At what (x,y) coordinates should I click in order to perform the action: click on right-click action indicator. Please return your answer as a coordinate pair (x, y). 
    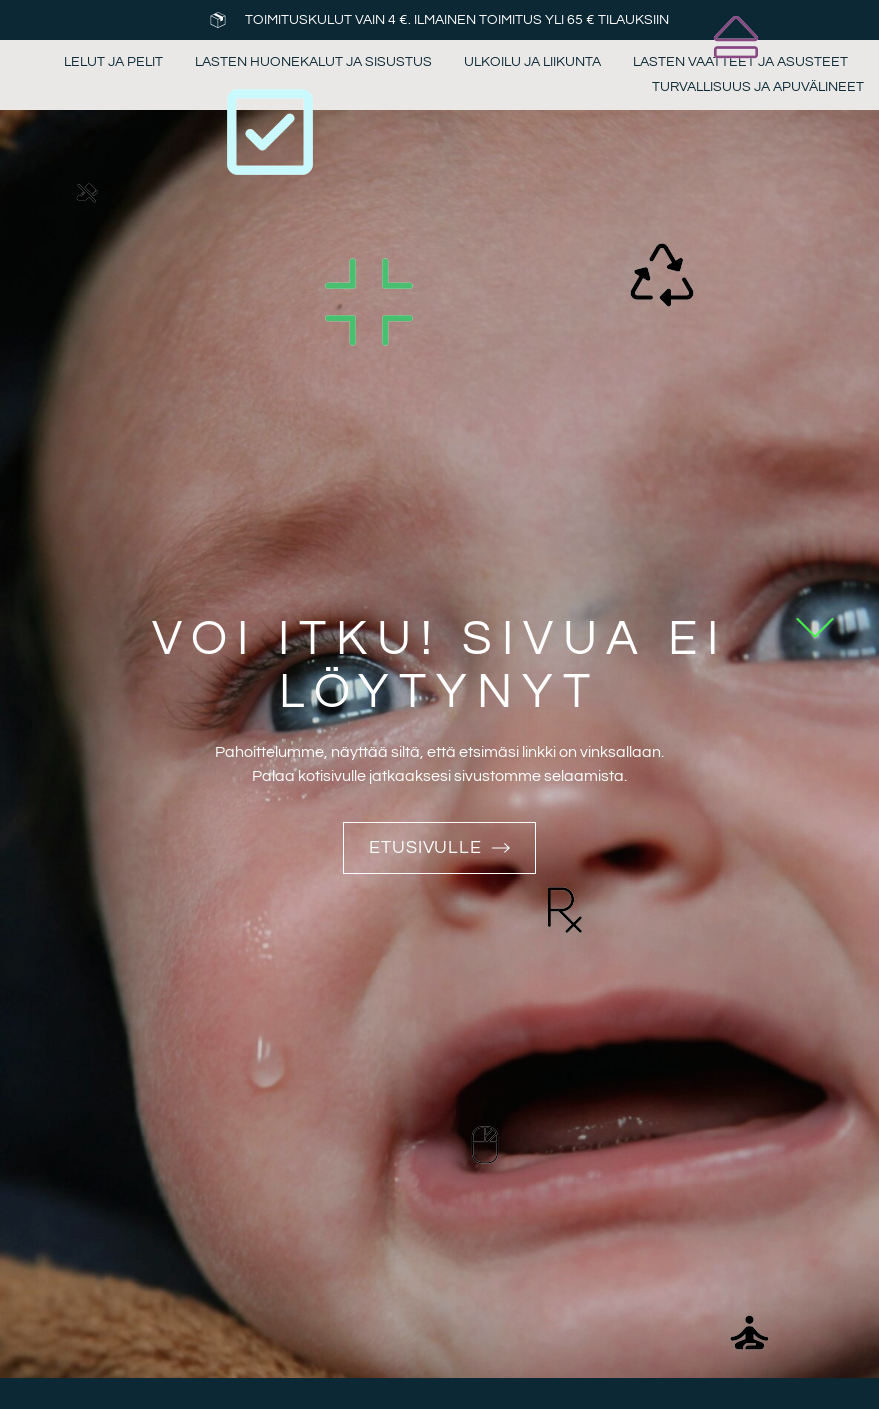
    Looking at the image, I should click on (485, 1145).